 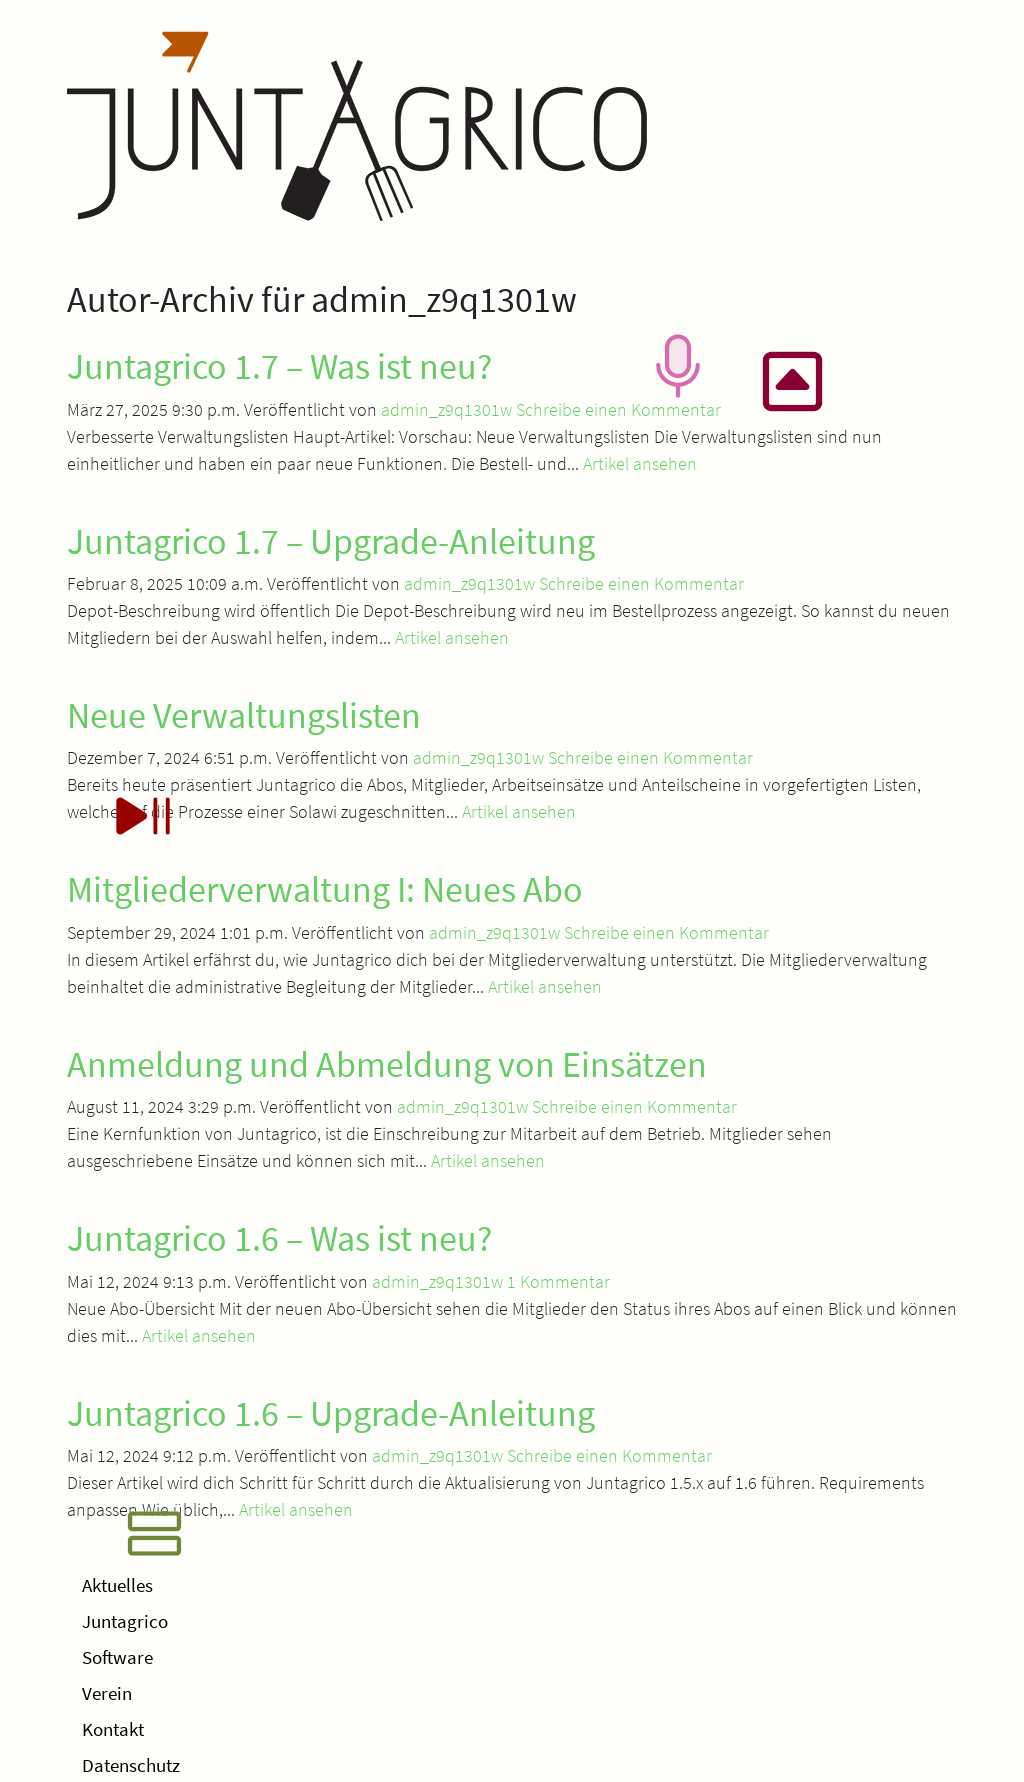 I want to click on tap to start voice recording, so click(x=678, y=365).